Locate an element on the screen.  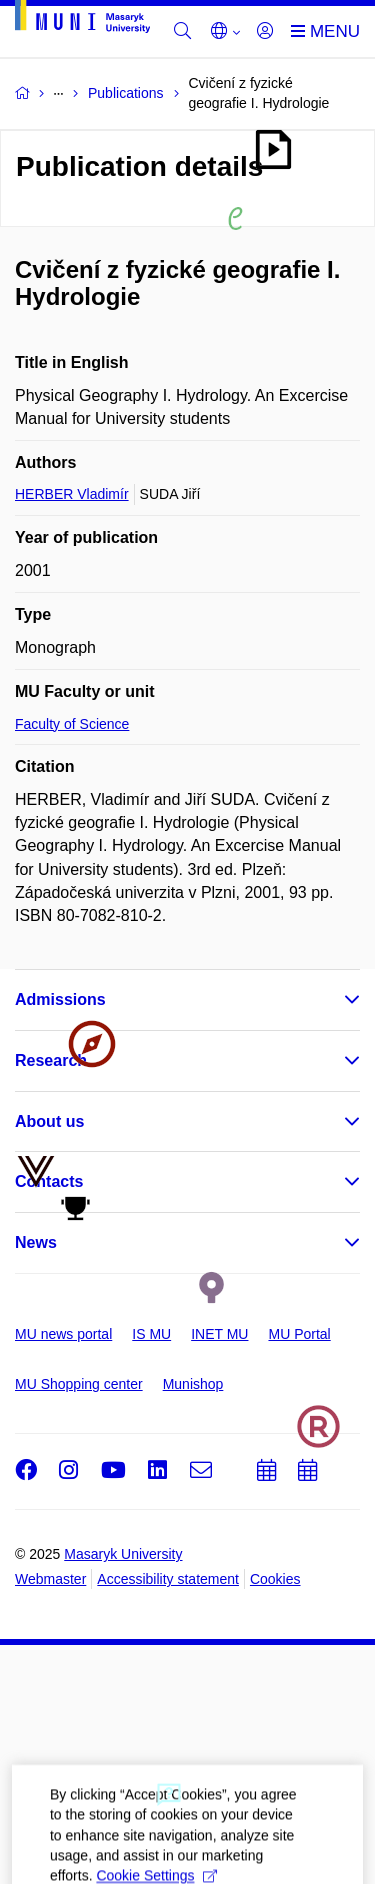
open a questionnaire or survey is located at coordinates (169, 1794).